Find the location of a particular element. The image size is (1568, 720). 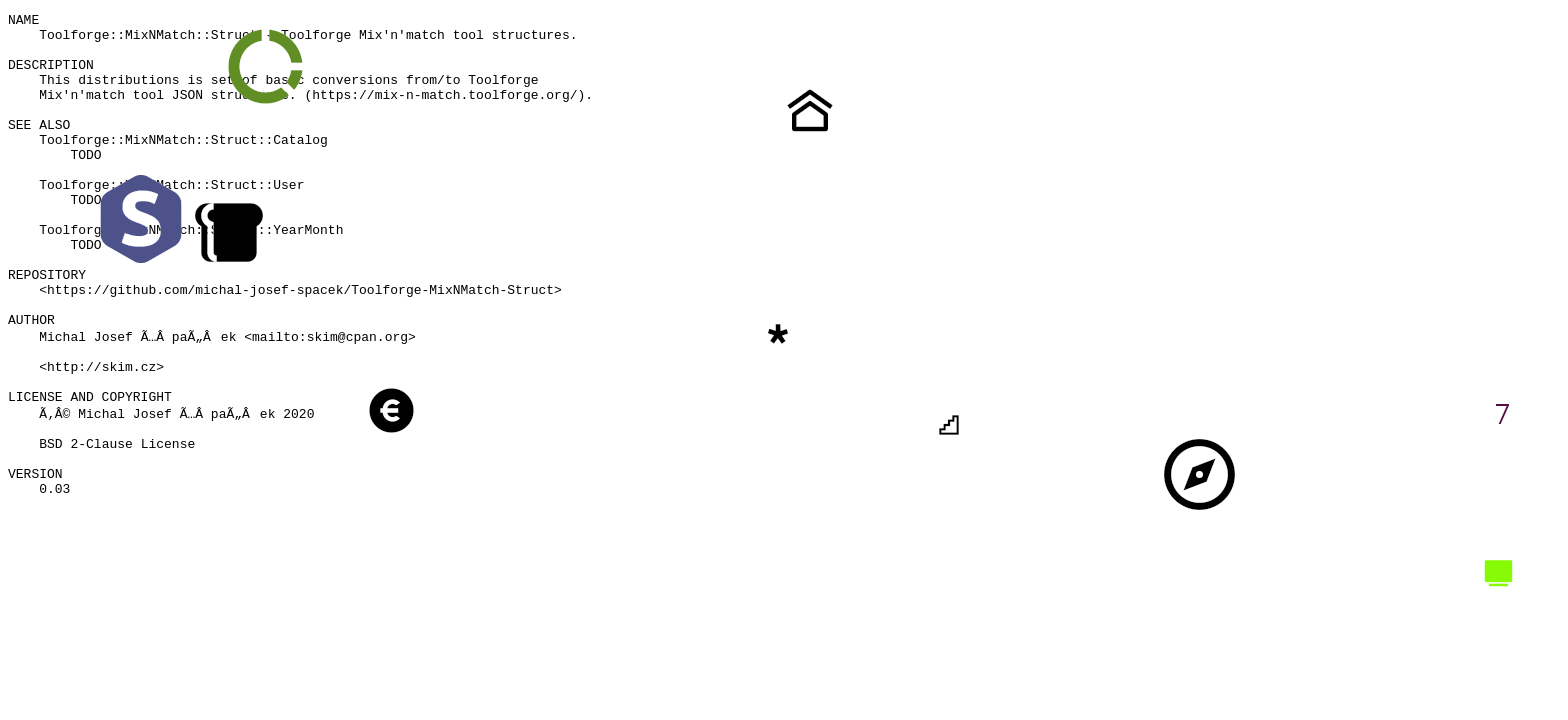

diaspora social network logo is located at coordinates (778, 334).